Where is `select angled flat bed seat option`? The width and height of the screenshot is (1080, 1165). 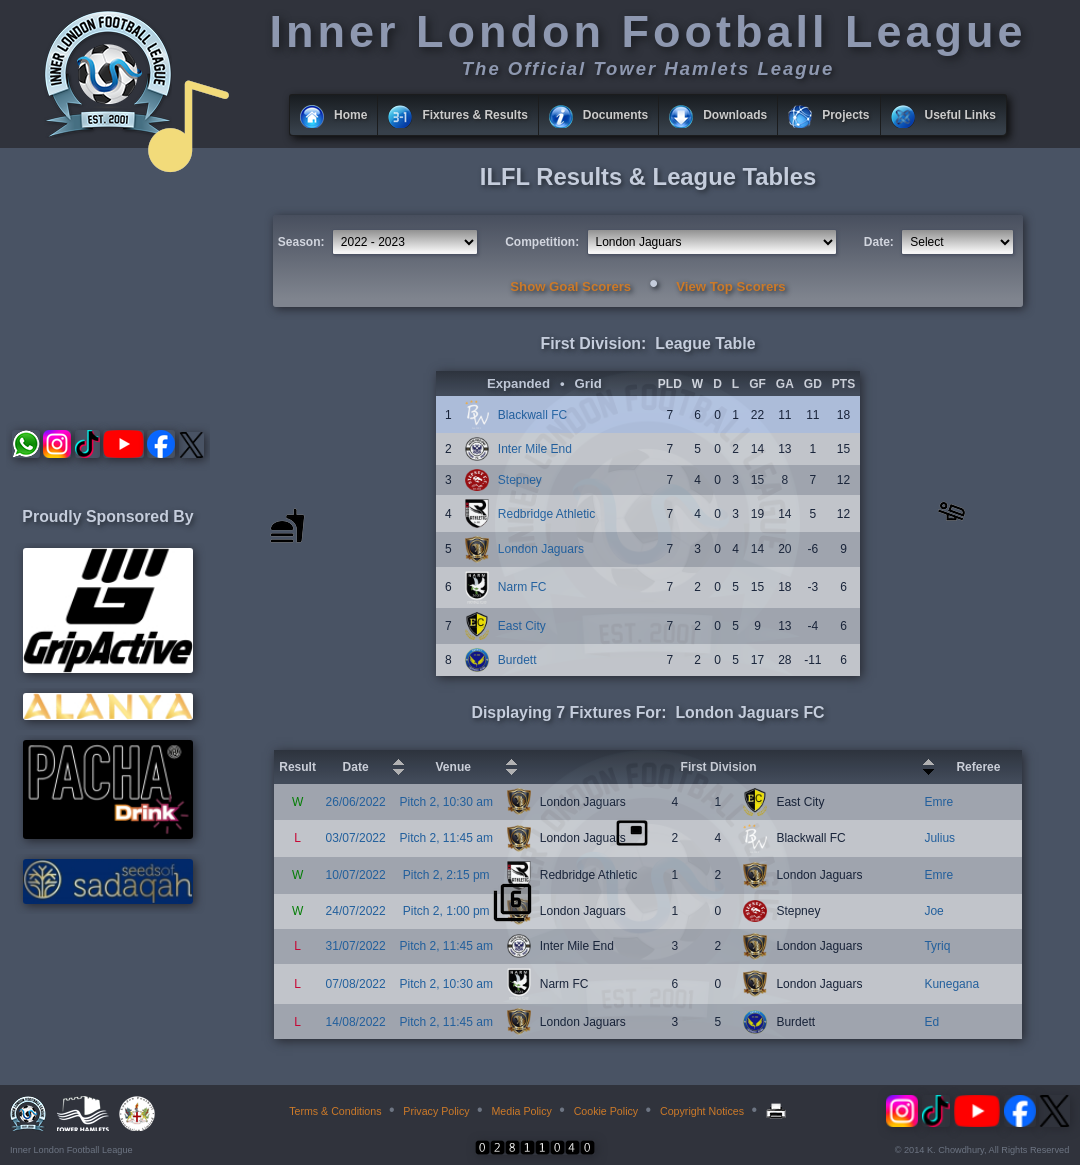 select angled flat bed seat option is located at coordinates (951, 511).